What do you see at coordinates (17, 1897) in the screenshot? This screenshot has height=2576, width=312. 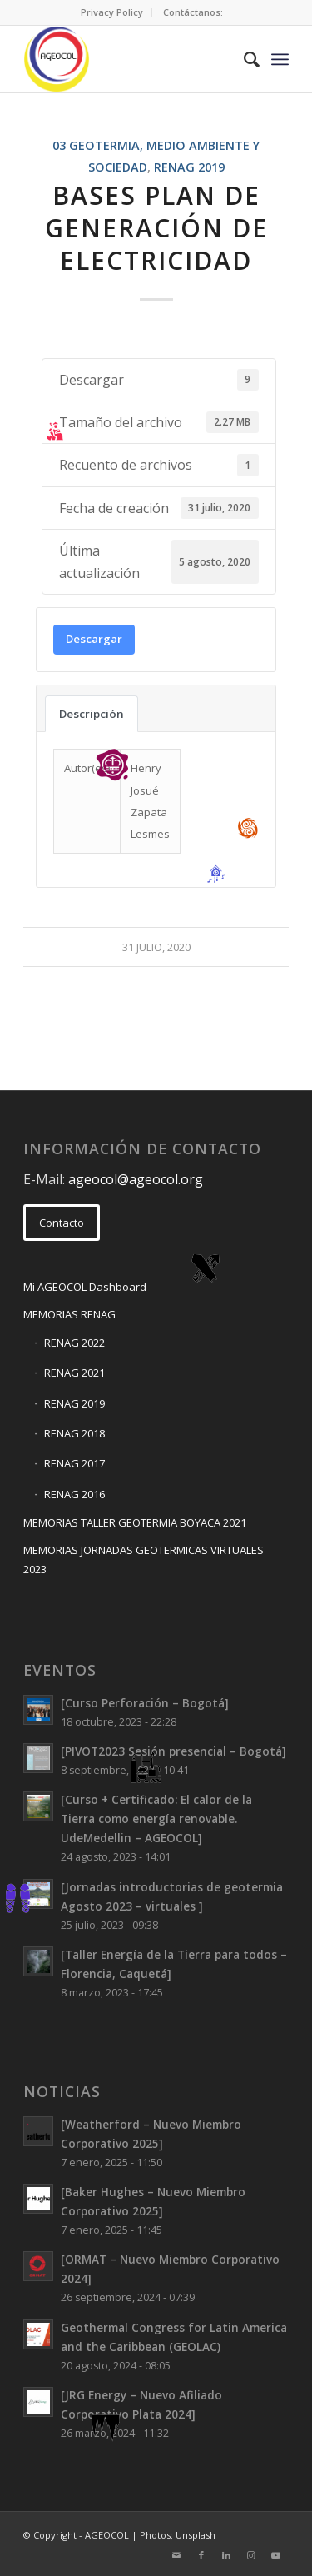 I see `equip leg armor to your character` at bounding box center [17, 1897].